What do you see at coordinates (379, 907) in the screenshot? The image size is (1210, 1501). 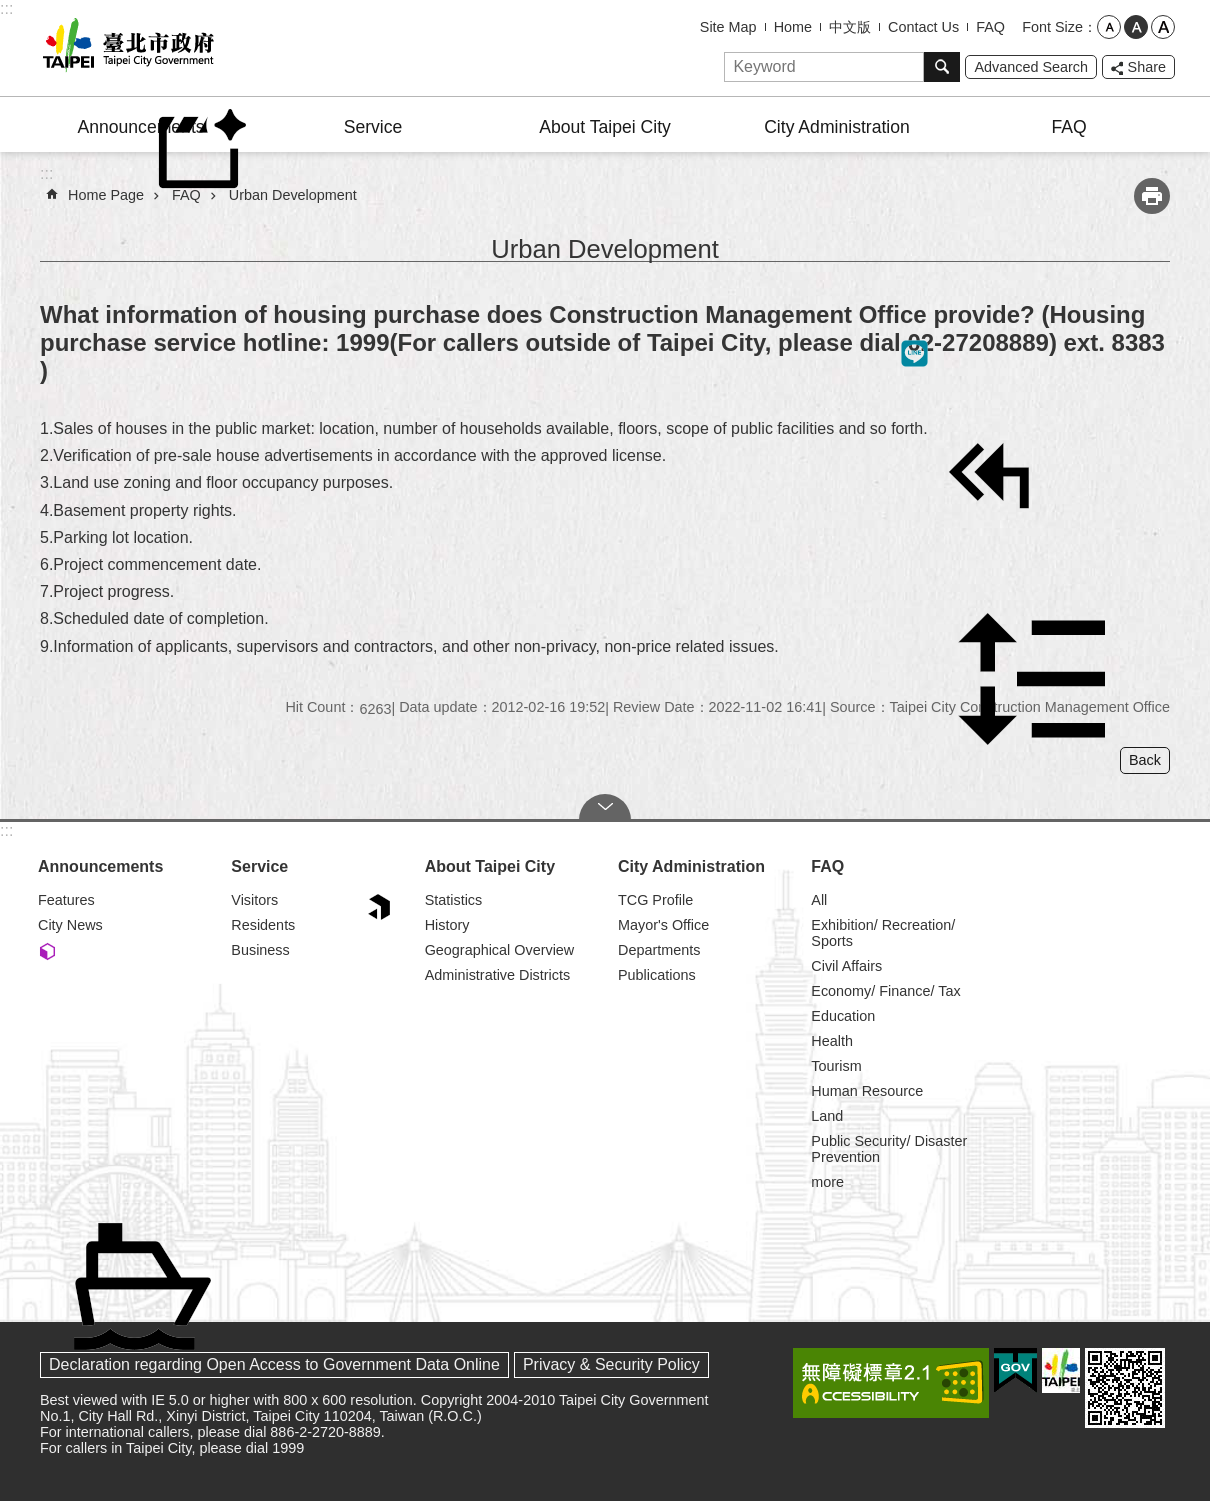 I see `payload cms logo` at bounding box center [379, 907].